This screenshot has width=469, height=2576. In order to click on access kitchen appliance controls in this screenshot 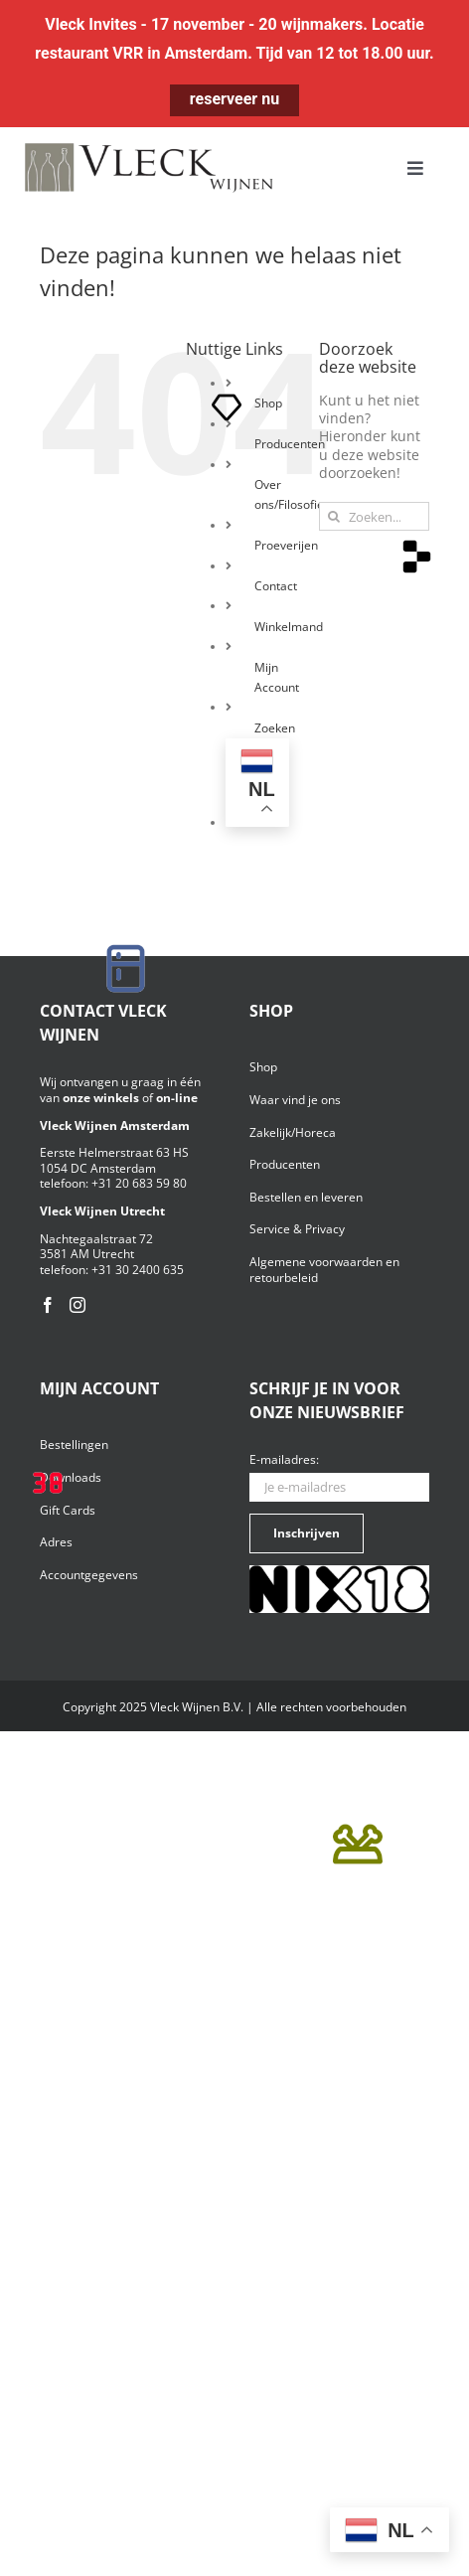, I will do `click(125, 968)`.